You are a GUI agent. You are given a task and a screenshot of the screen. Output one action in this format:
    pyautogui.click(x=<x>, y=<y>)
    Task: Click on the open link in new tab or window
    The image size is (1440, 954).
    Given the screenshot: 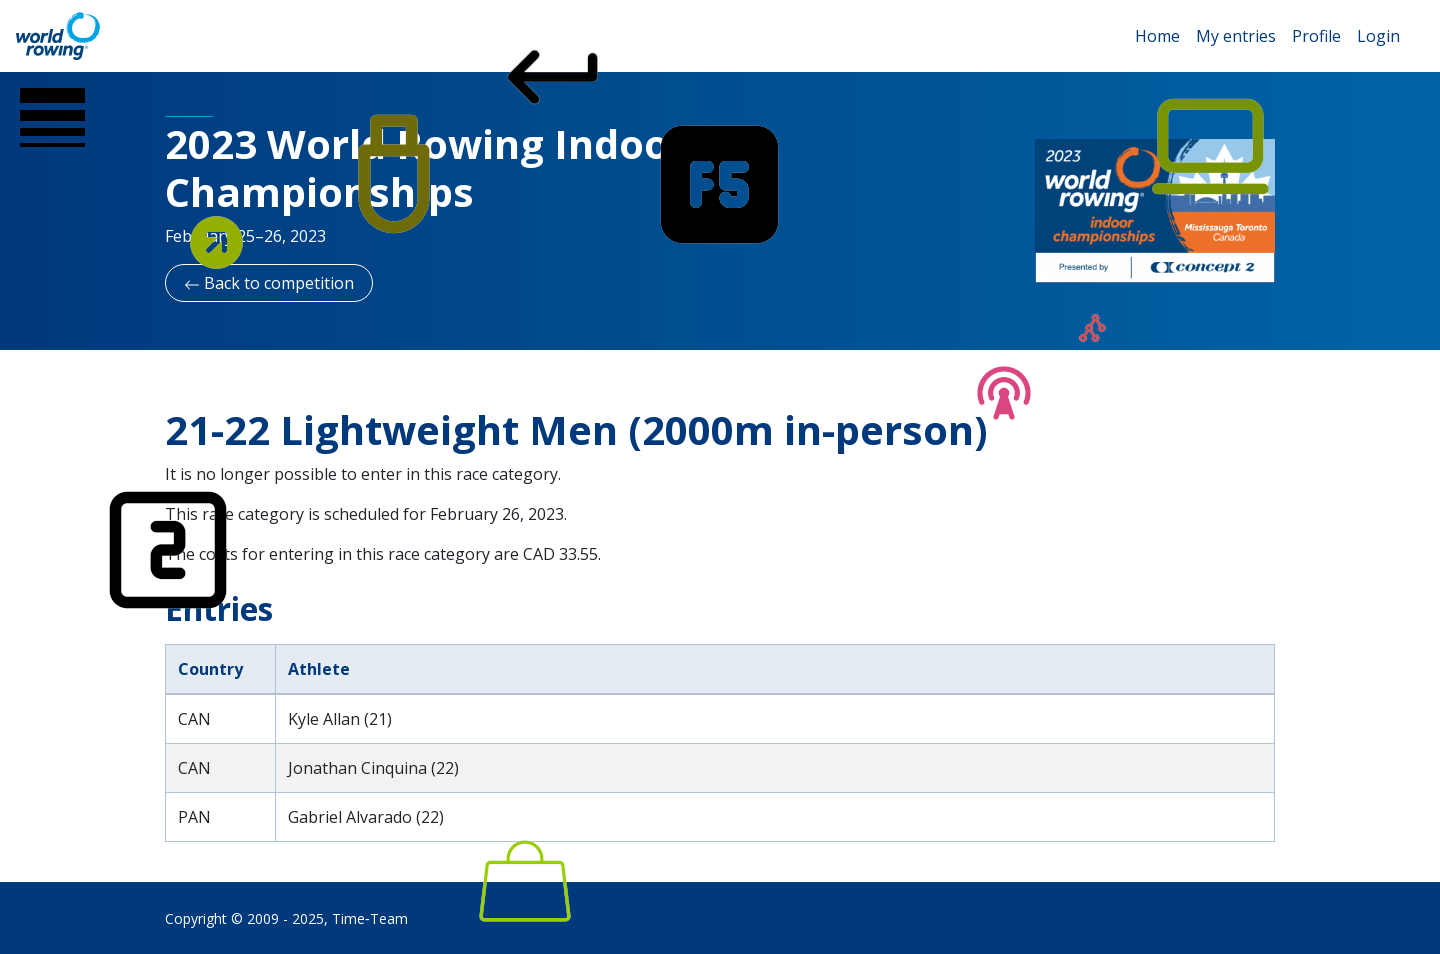 What is the action you would take?
    pyautogui.click(x=216, y=242)
    